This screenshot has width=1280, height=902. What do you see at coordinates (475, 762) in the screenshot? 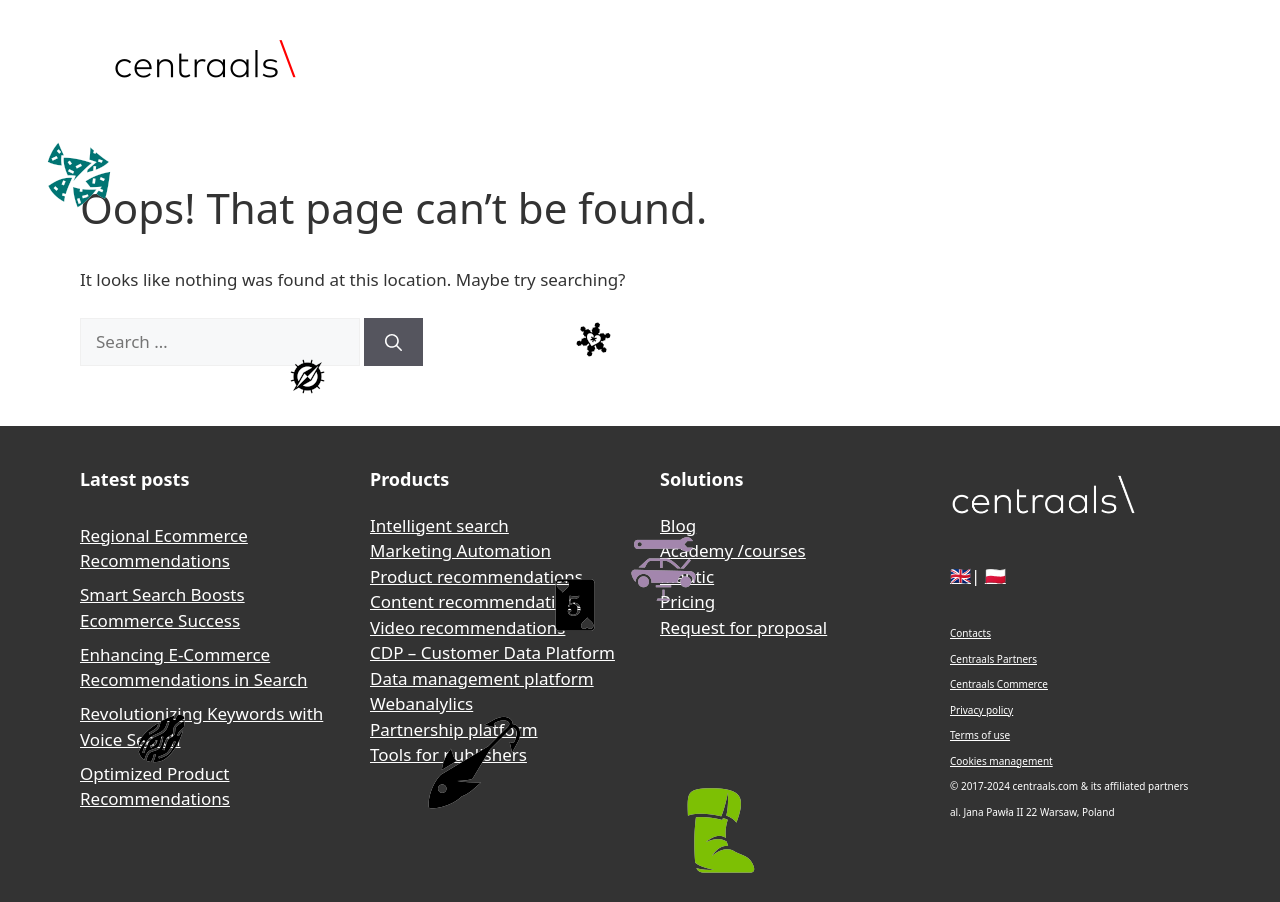
I see `access fishing mini-game or activity` at bounding box center [475, 762].